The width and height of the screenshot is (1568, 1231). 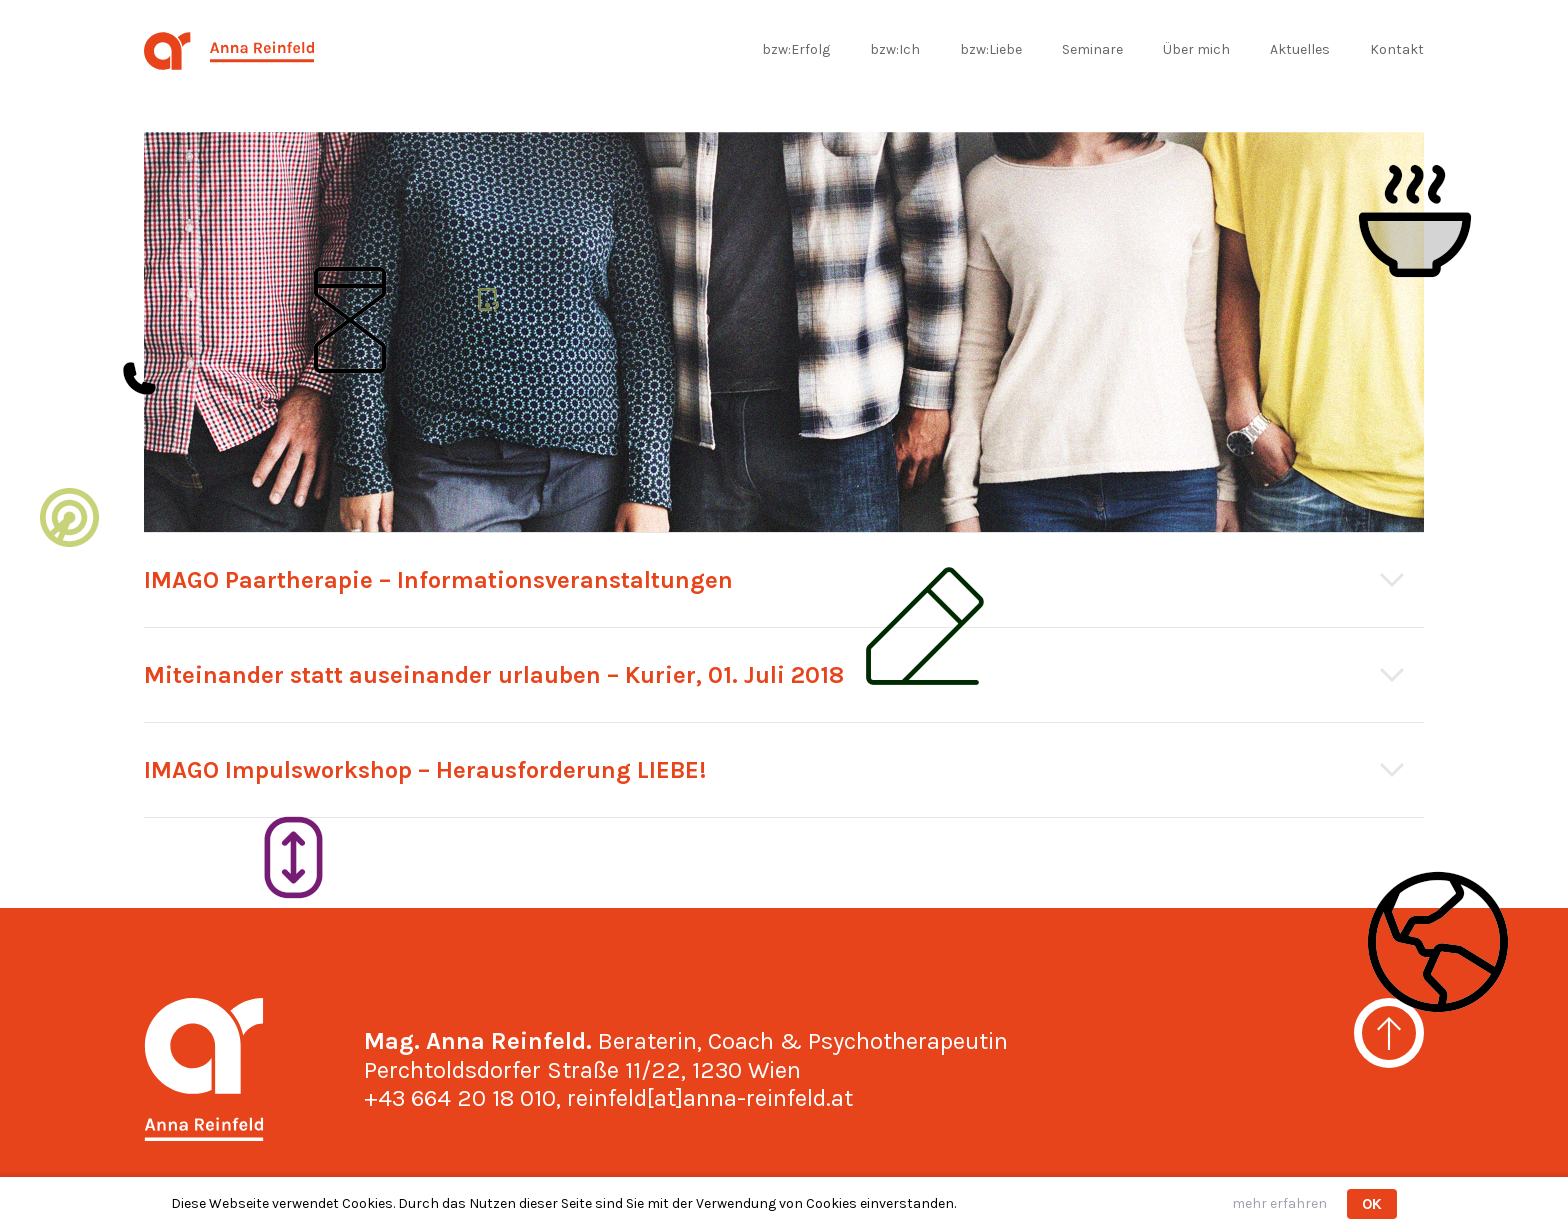 I want to click on edit or modify content, so click(x=922, y=628).